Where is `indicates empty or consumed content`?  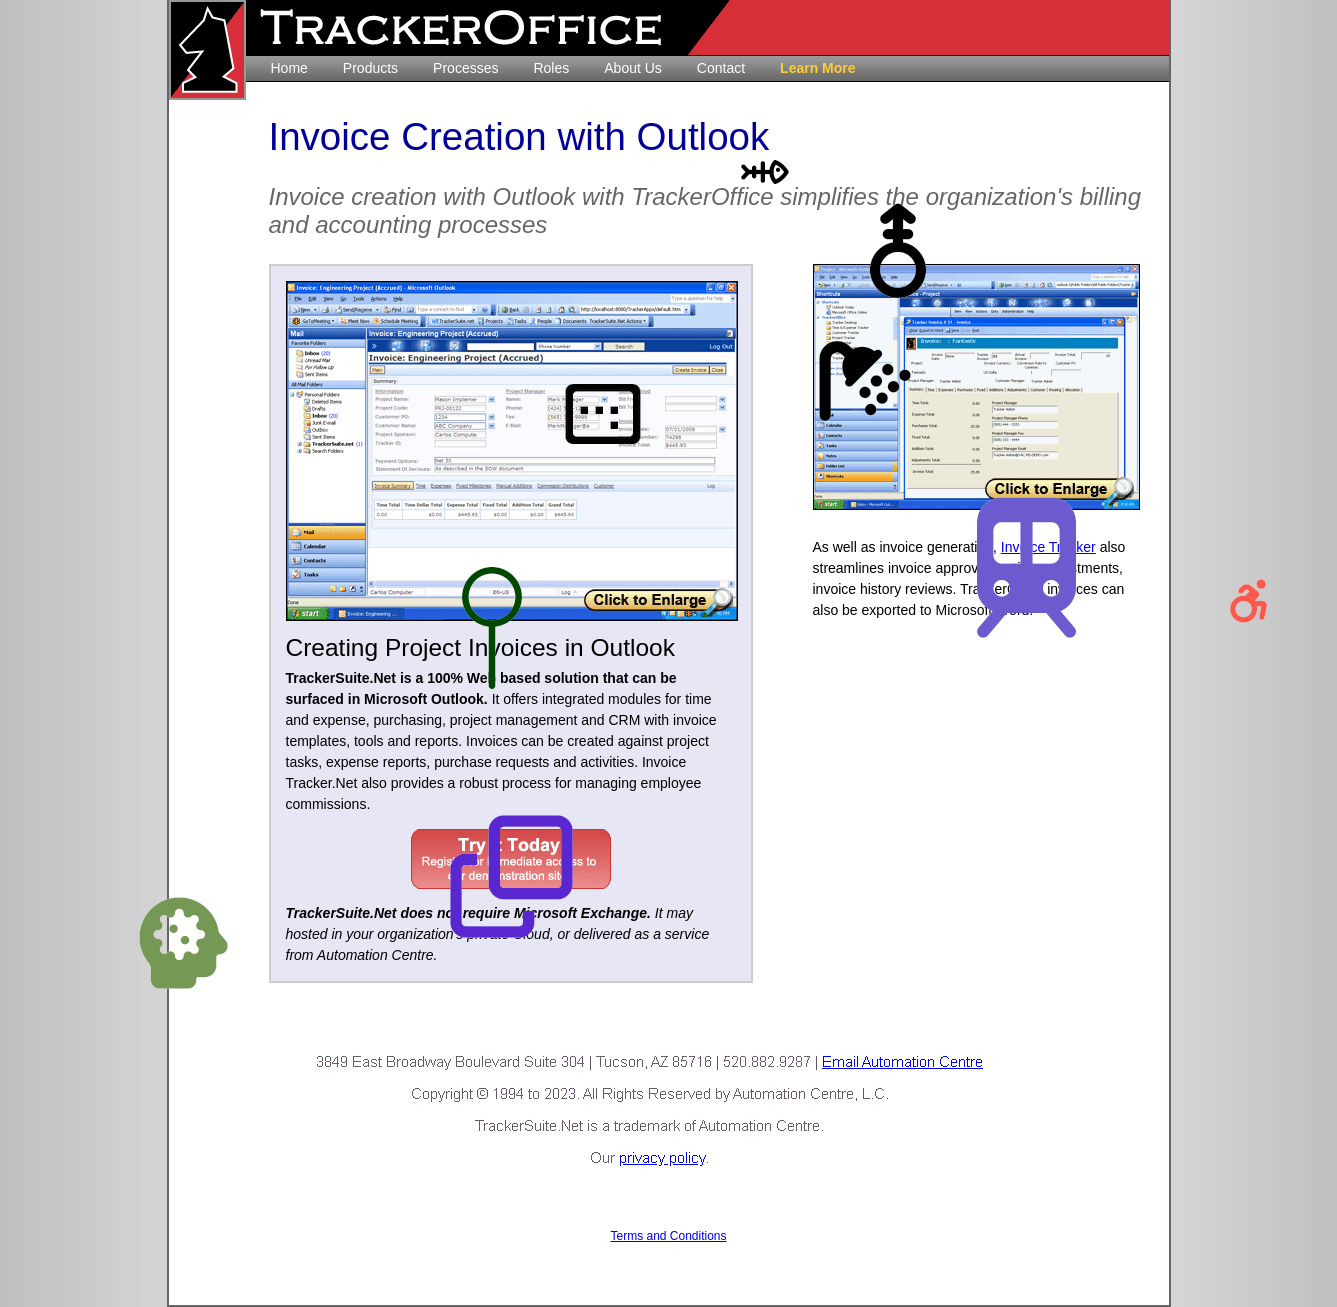
indicates empty or consumed content is located at coordinates (765, 172).